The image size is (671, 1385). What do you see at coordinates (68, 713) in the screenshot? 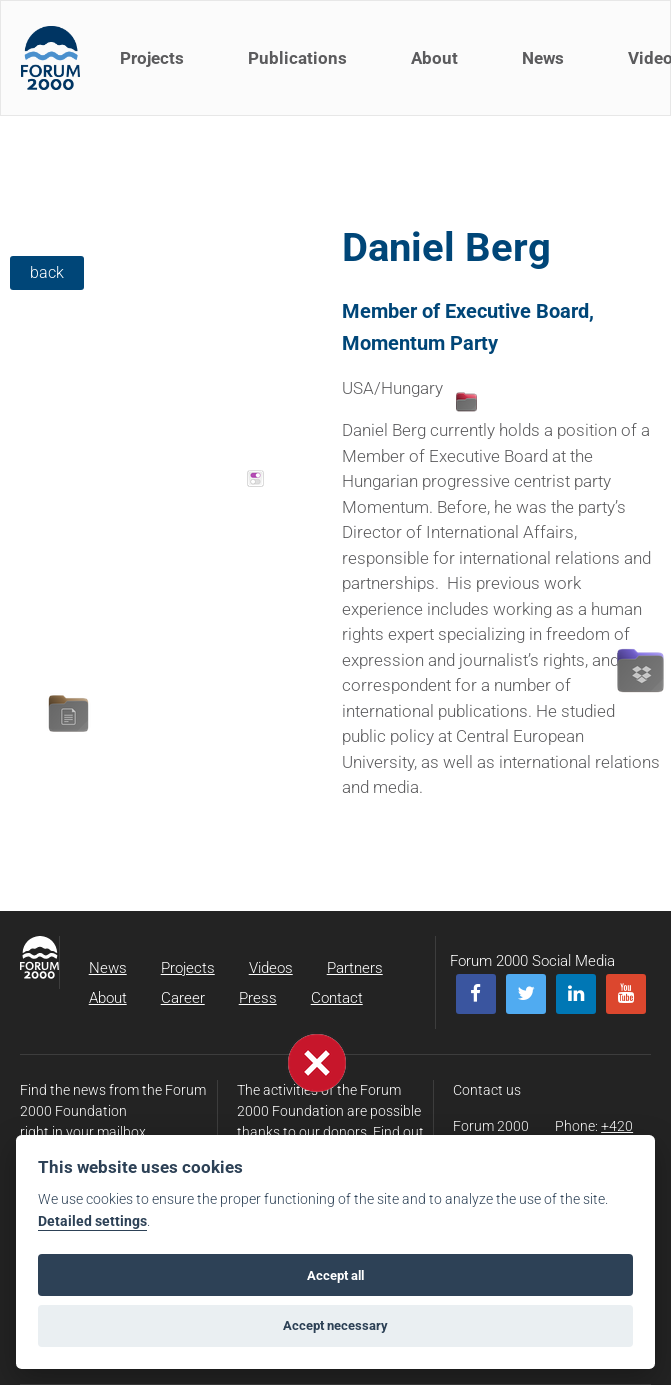
I see `open your documents folder` at bounding box center [68, 713].